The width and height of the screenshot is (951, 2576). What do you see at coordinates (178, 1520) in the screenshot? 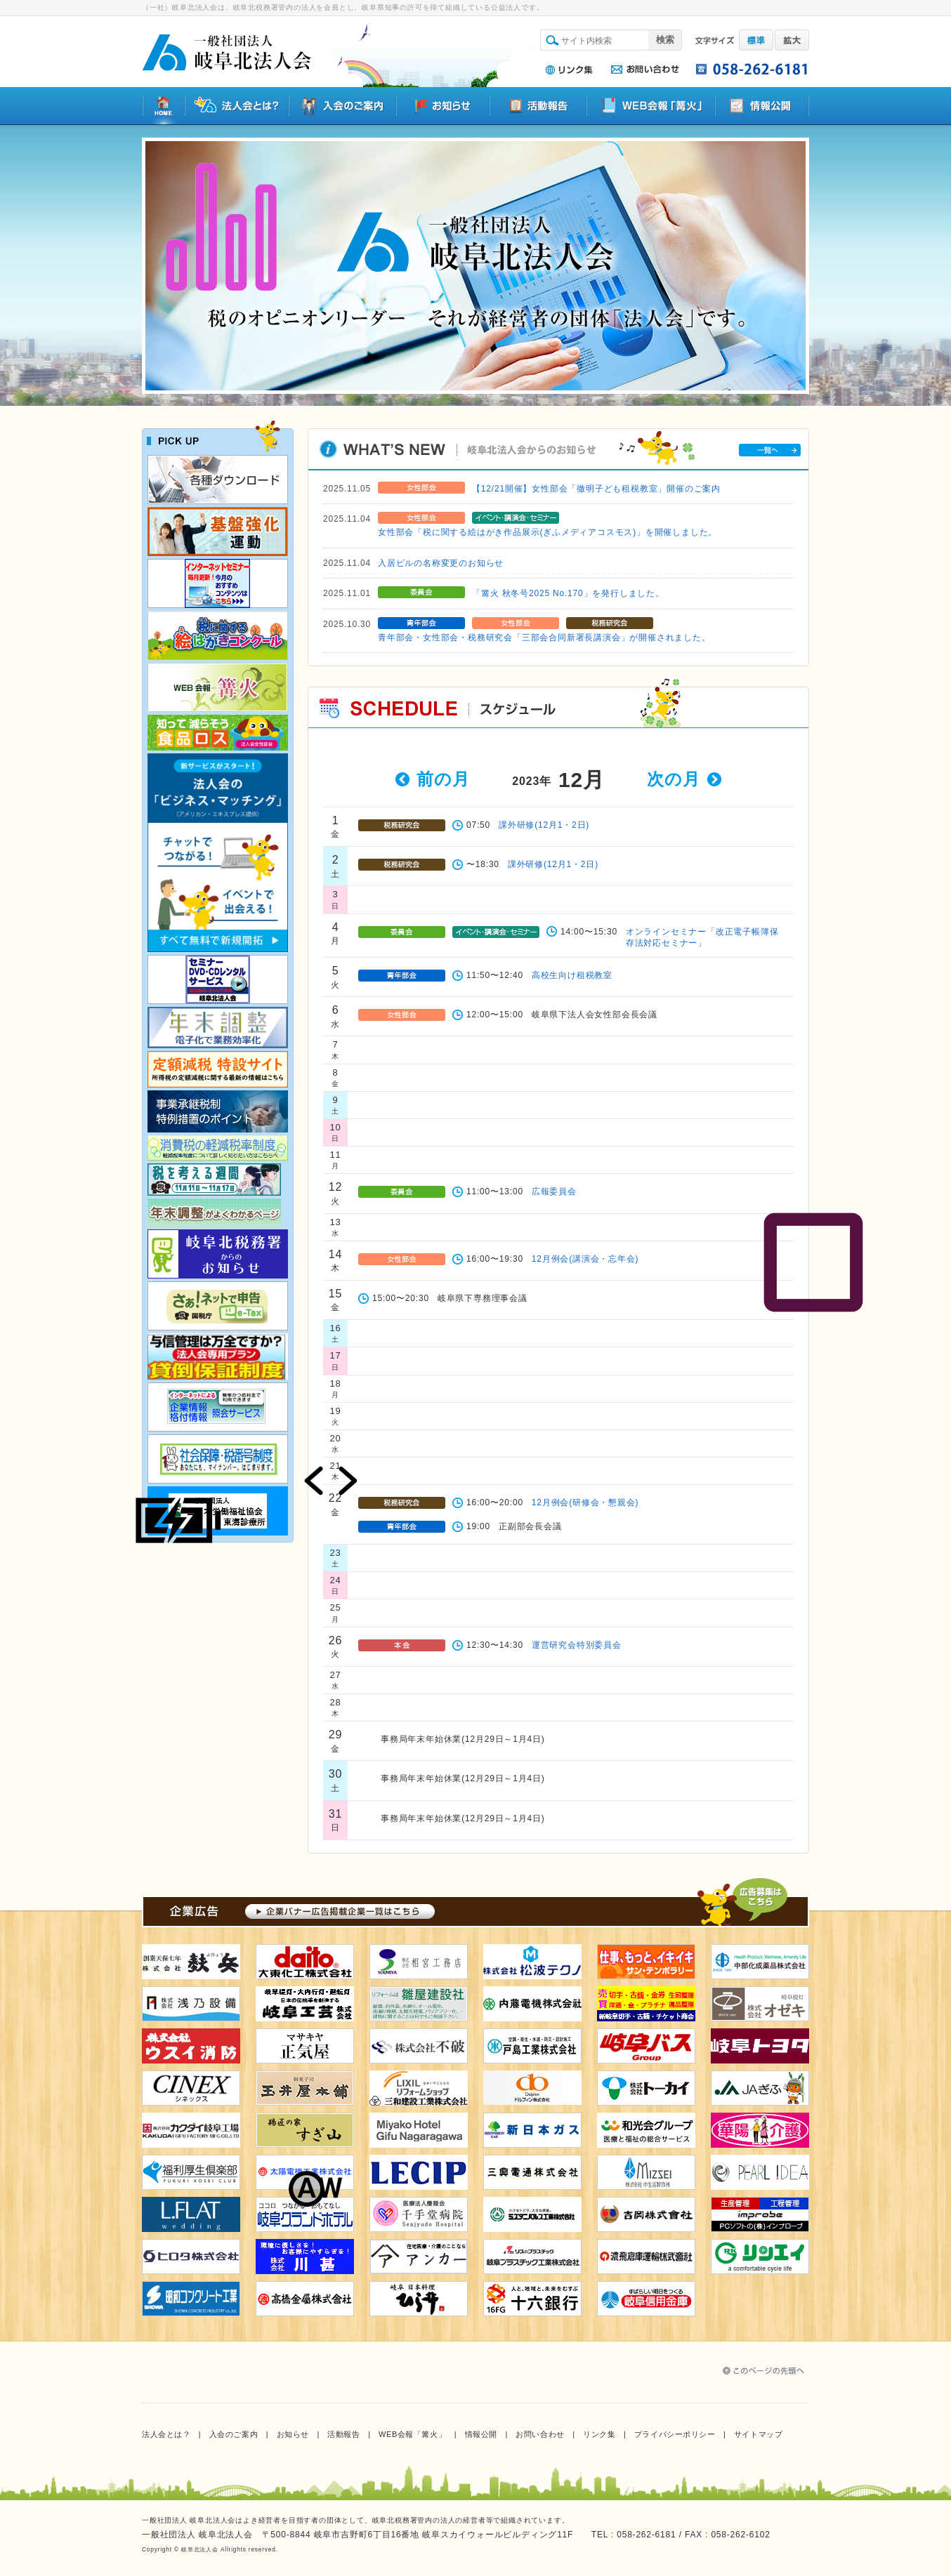
I see `indicates device is currently charging` at bounding box center [178, 1520].